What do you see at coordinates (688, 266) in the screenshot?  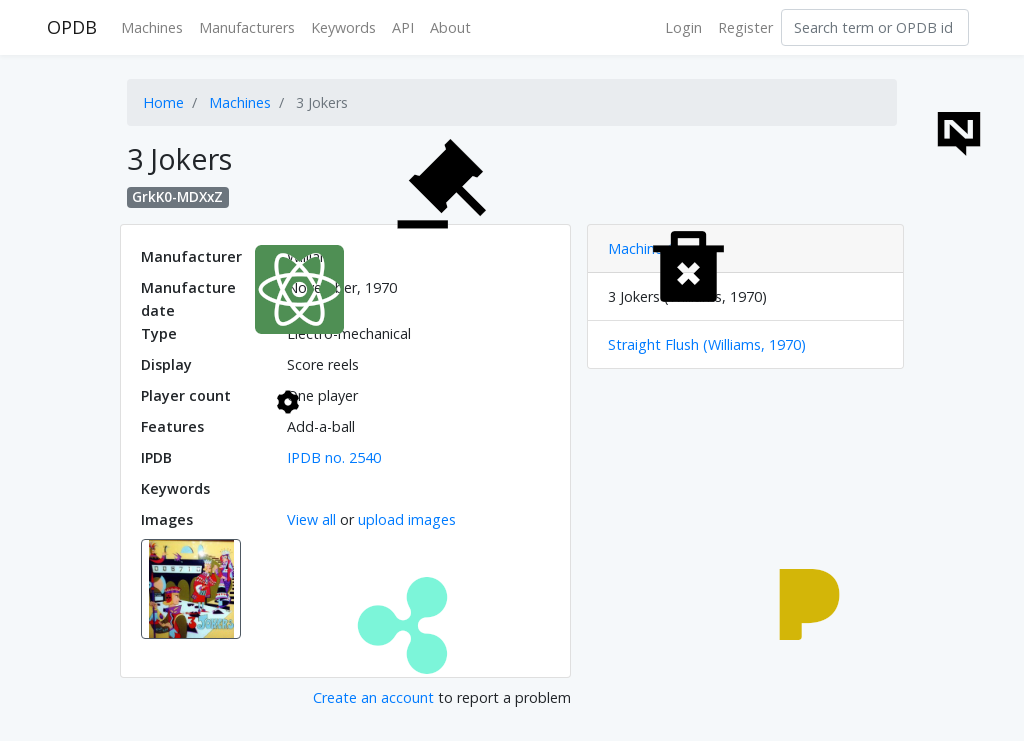 I see `delete selected item` at bounding box center [688, 266].